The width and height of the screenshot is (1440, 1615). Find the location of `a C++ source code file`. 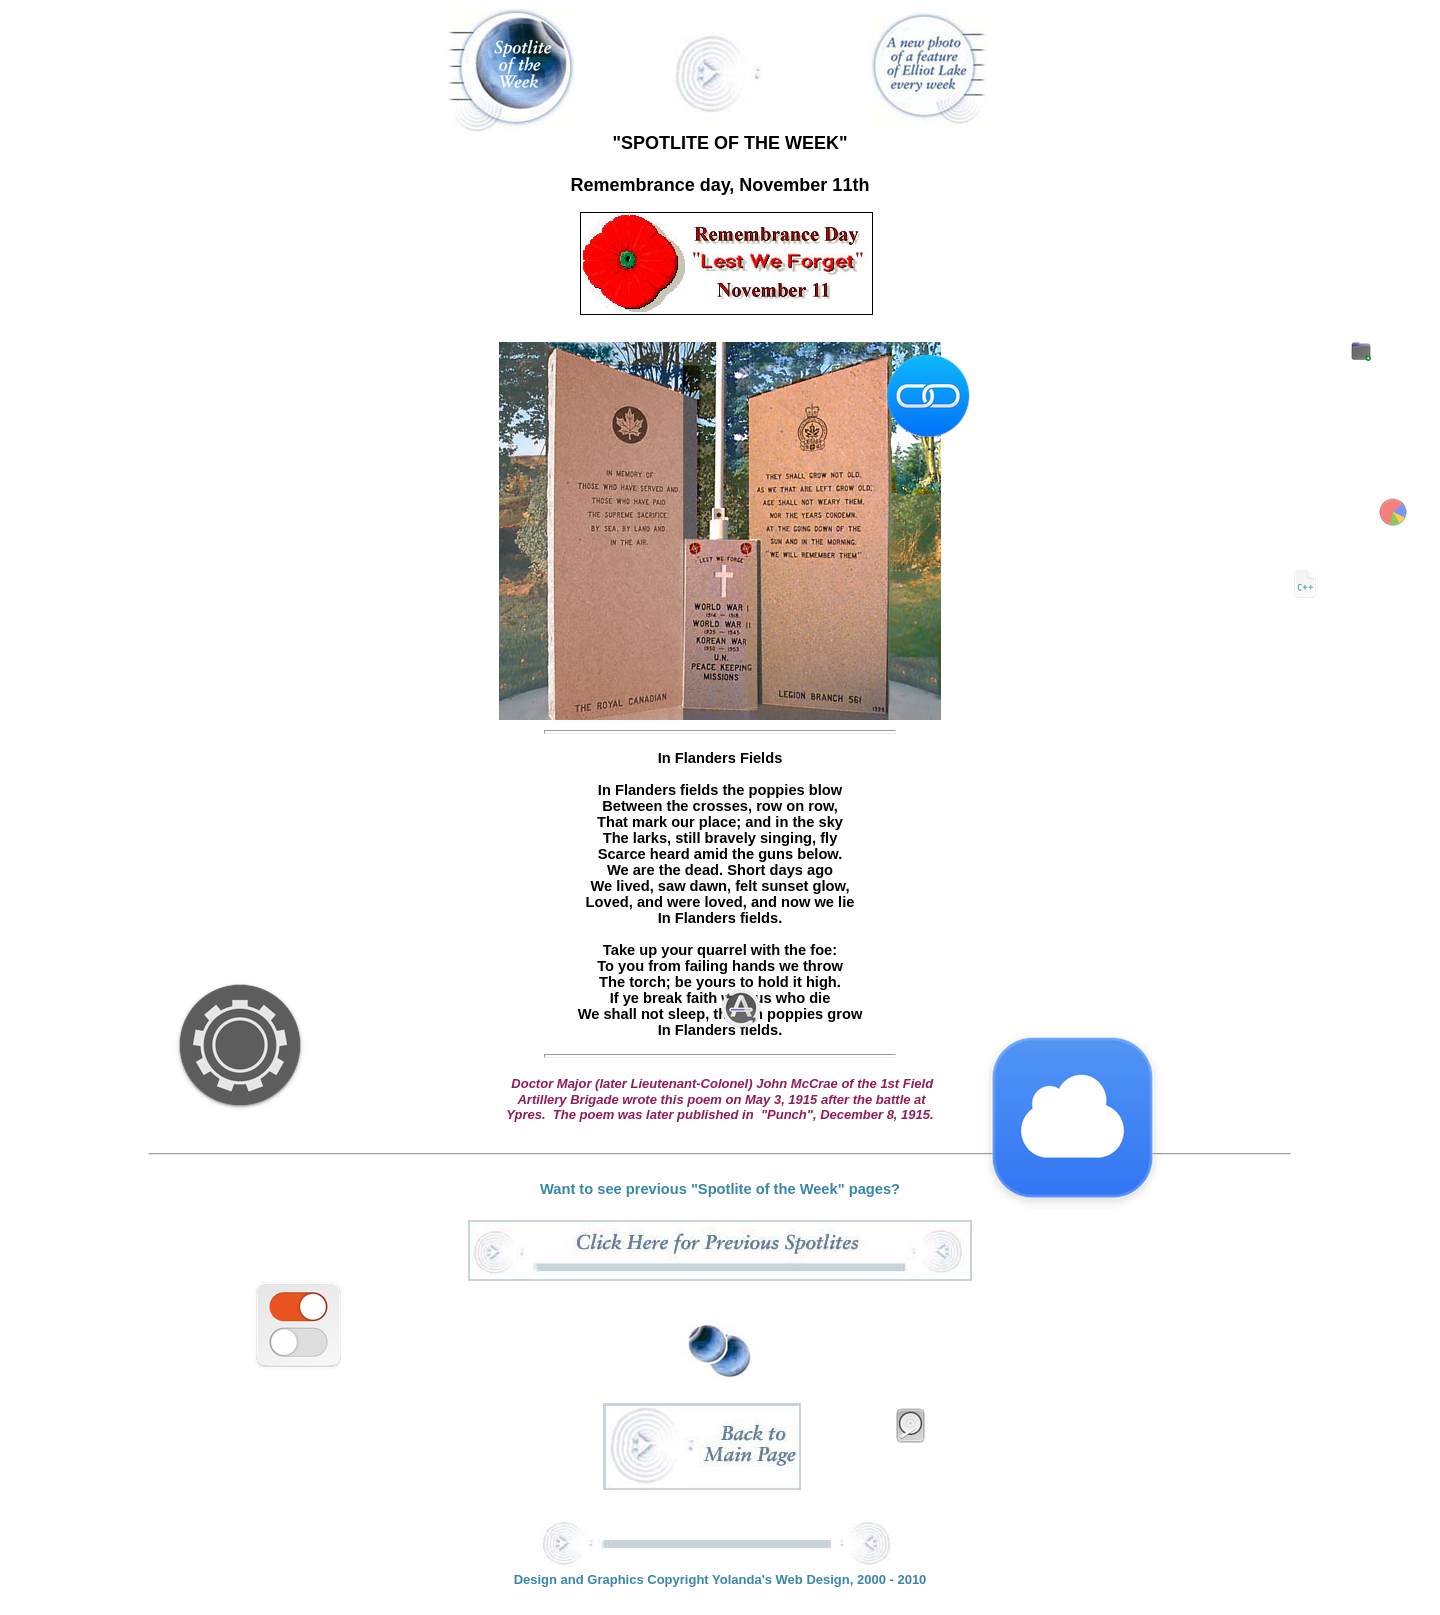

a C++ source code file is located at coordinates (1305, 584).